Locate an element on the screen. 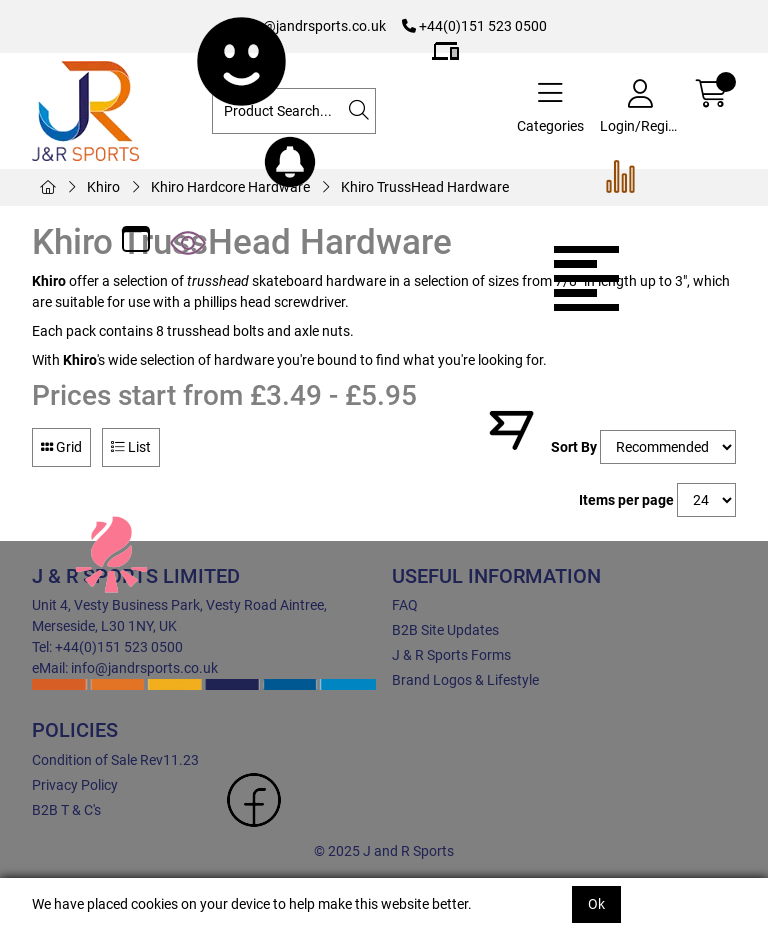 Image resolution: width=768 pixels, height=931 pixels. open facebook app is located at coordinates (254, 800).